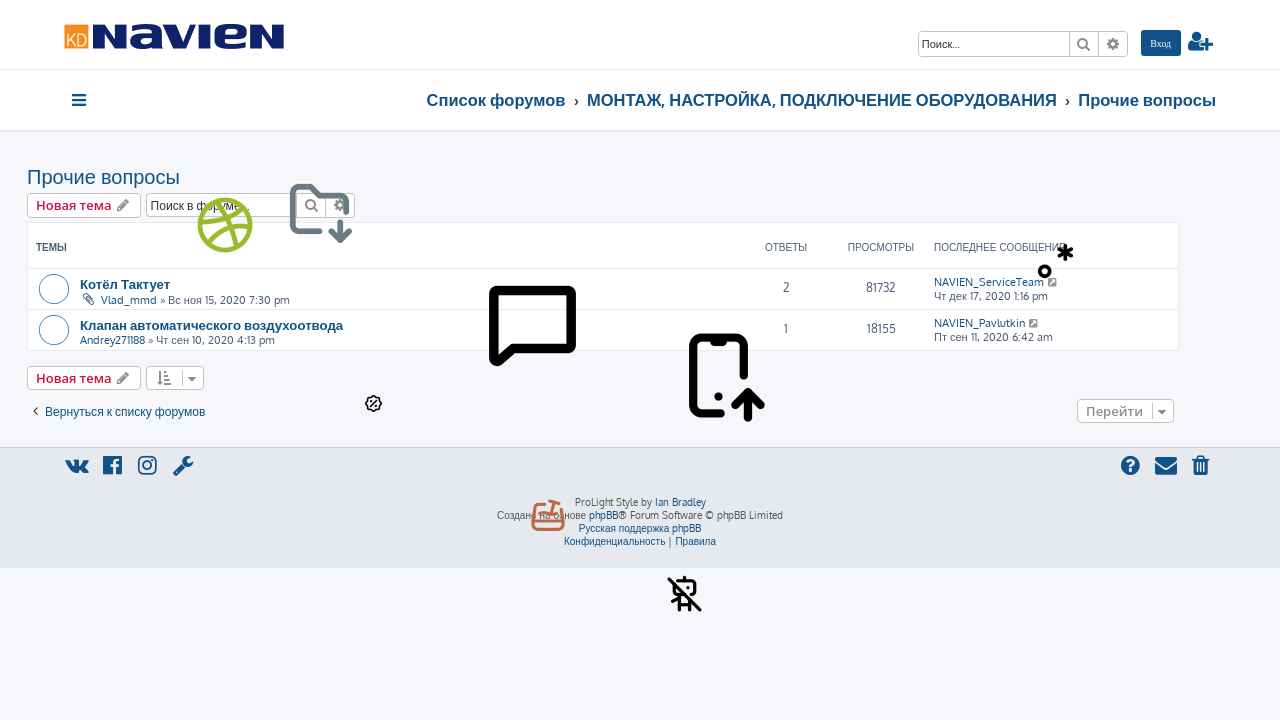 Image resolution: width=1280 pixels, height=720 pixels. What do you see at coordinates (319, 210) in the screenshot?
I see `download folder contents` at bounding box center [319, 210].